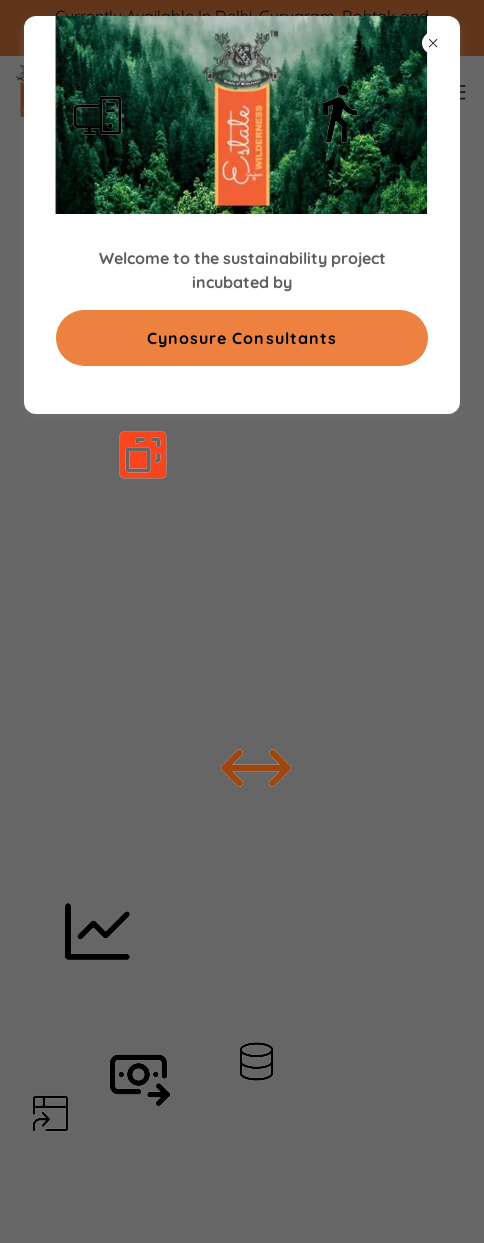 The width and height of the screenshot is (484, 1243). Describe the element at coordinates (97, 931) in the screenshot. I see `view analytics or statistics` at that location.